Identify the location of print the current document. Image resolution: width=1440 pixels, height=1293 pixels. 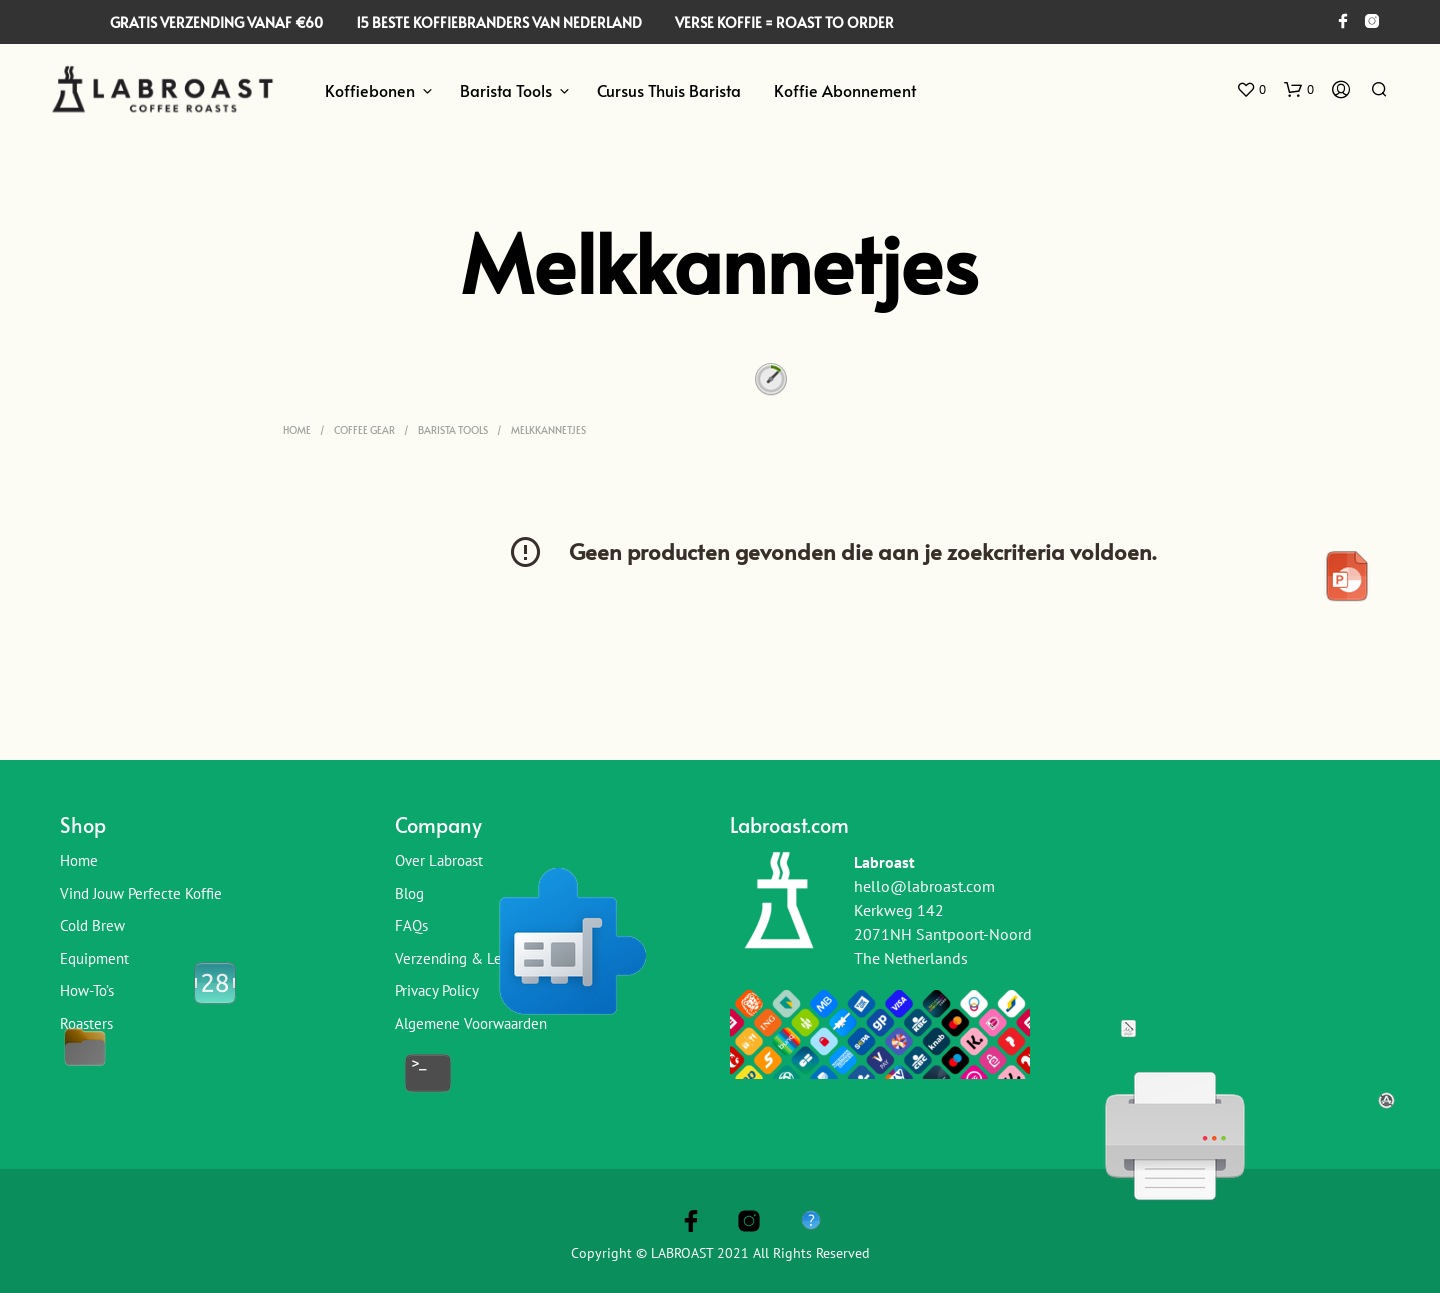
(1175, 1136).